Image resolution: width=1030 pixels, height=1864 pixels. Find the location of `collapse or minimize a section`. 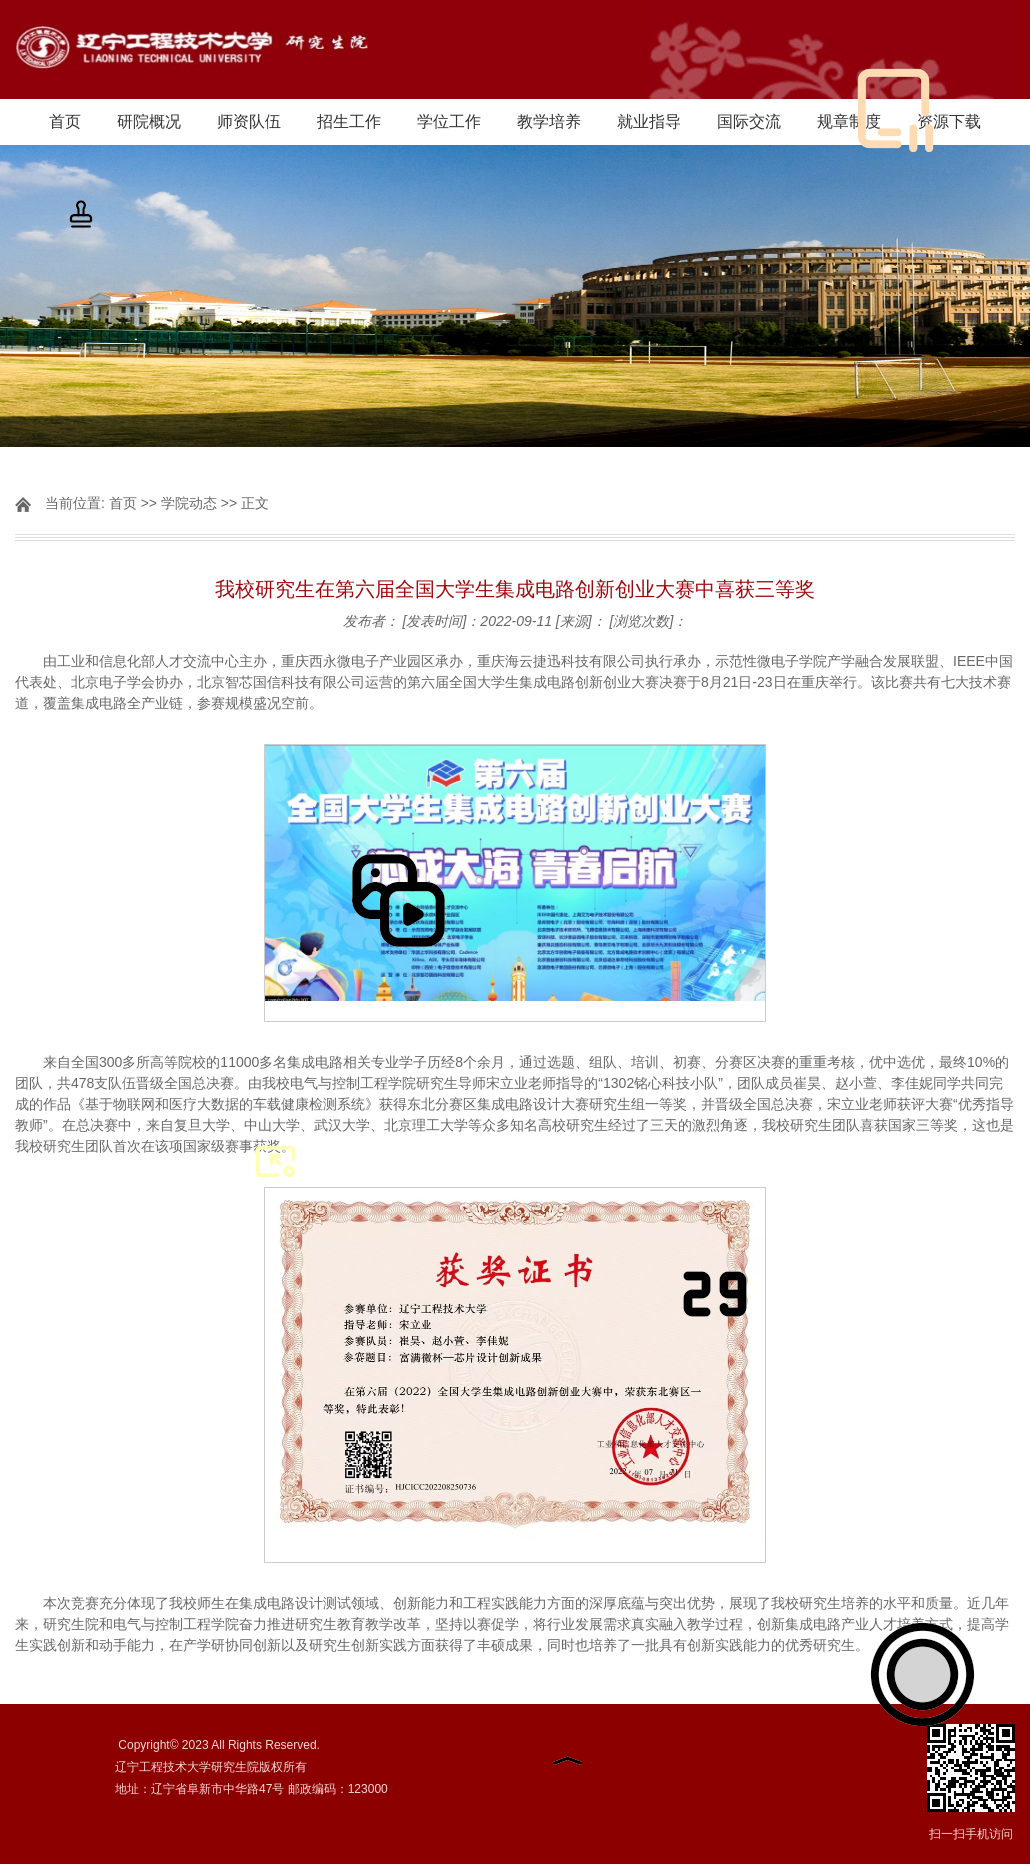

collapse or minimize a section is located at coordinates (567, 1761).